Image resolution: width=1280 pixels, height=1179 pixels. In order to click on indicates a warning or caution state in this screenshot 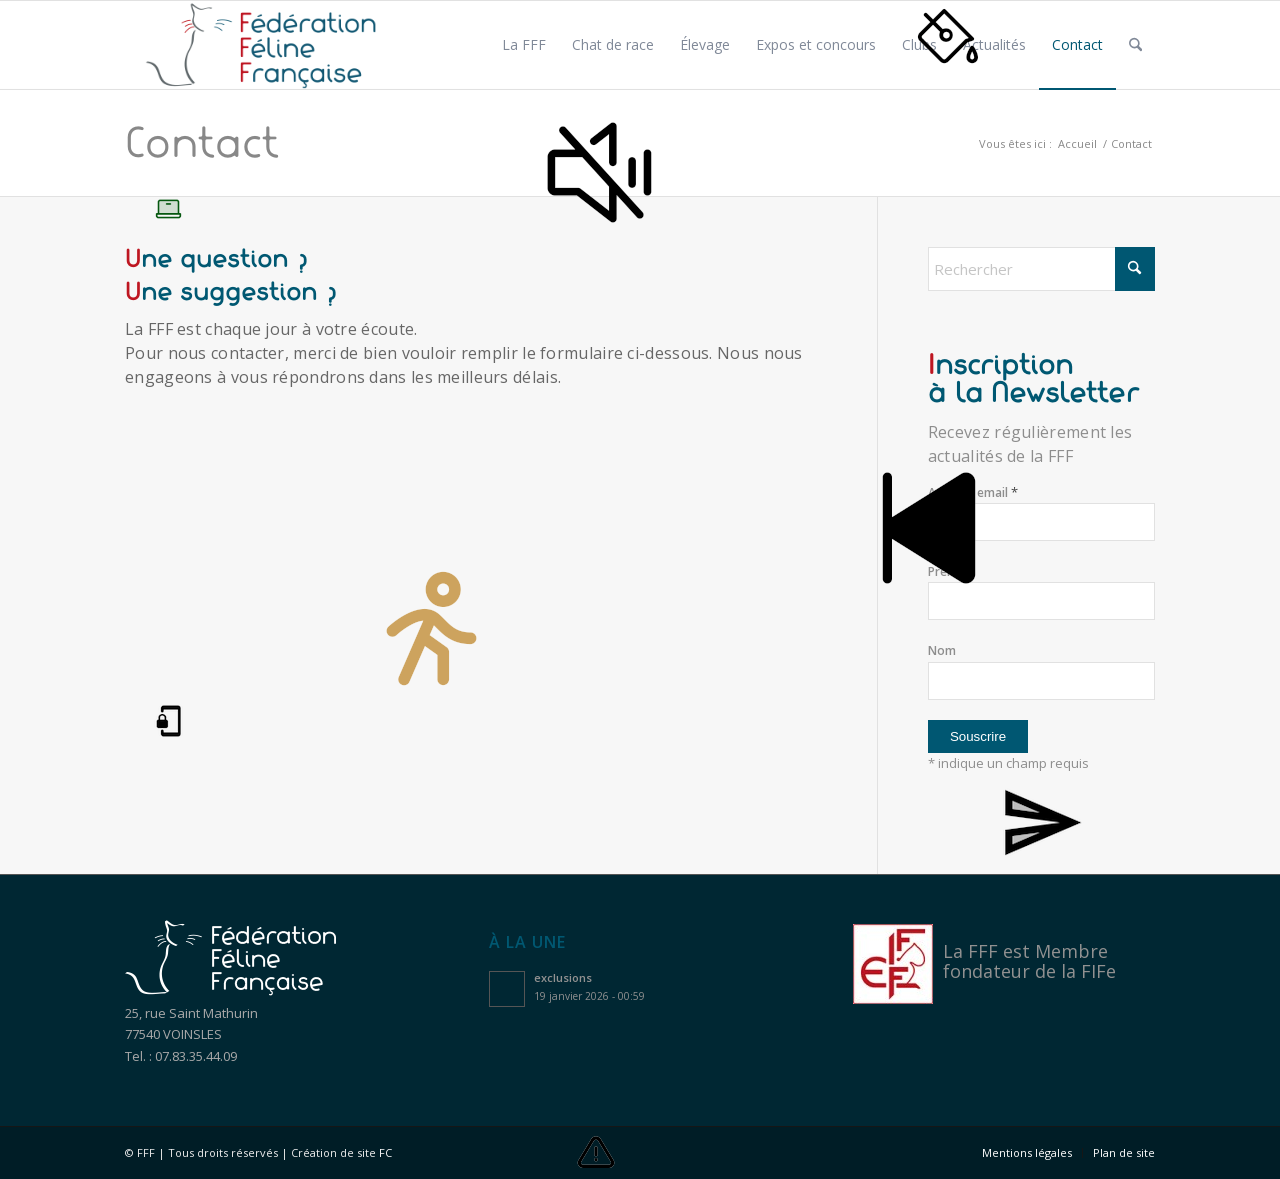, I will do `click(596, 1153)`.